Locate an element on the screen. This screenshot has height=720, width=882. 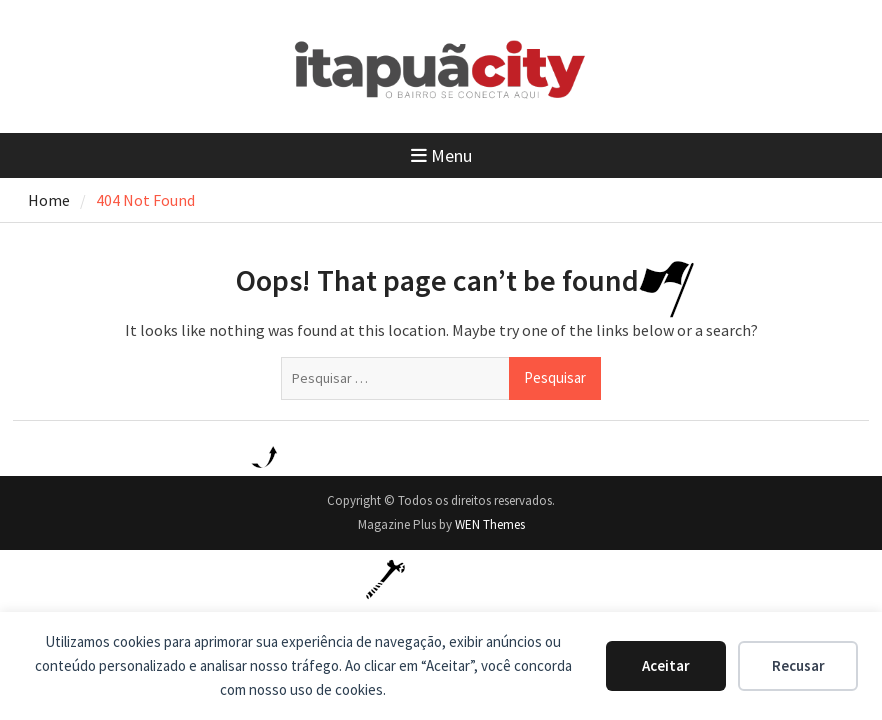
select bone mace as equipped weapon is located at coordinates (385, 579).